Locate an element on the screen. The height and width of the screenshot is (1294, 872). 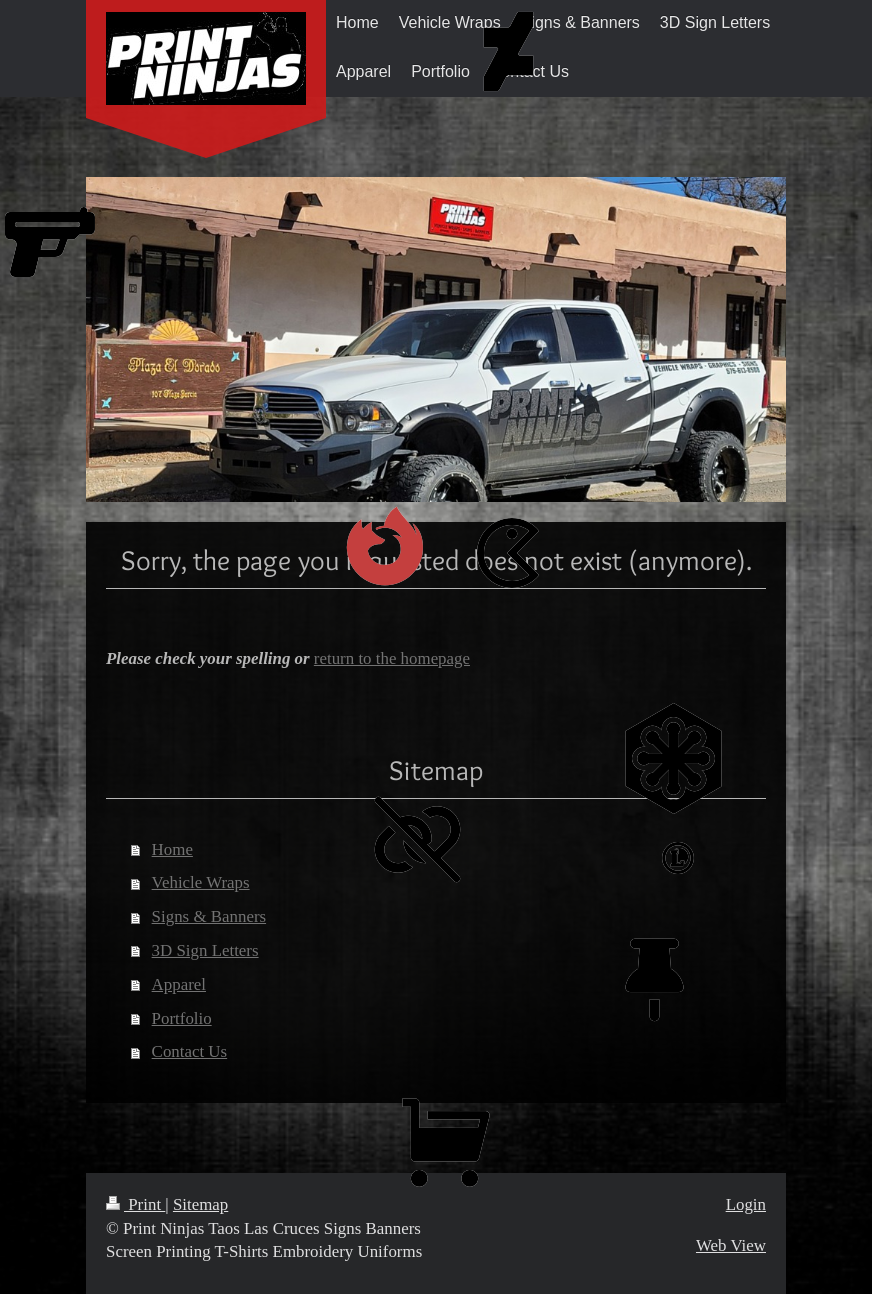
open games or gaming section is located at coordinates (512, 553).